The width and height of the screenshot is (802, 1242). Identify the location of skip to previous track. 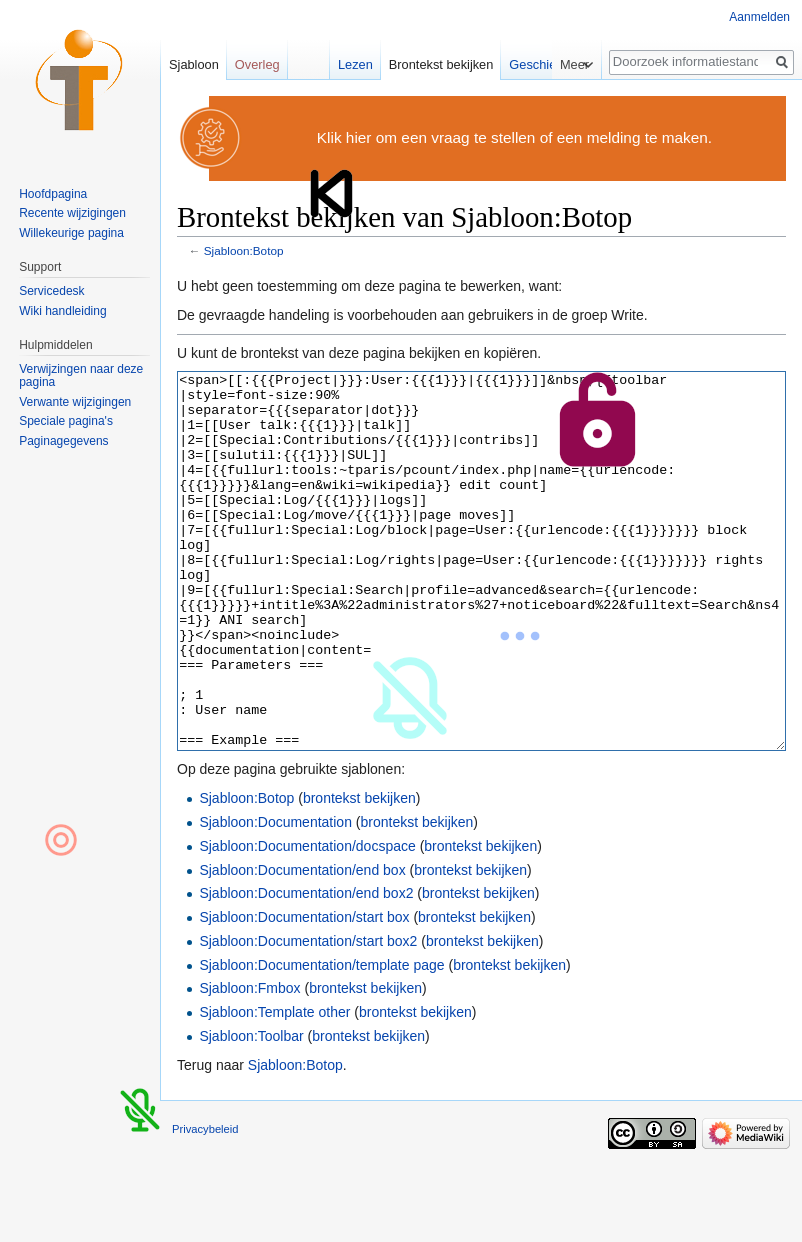
(330, 193).